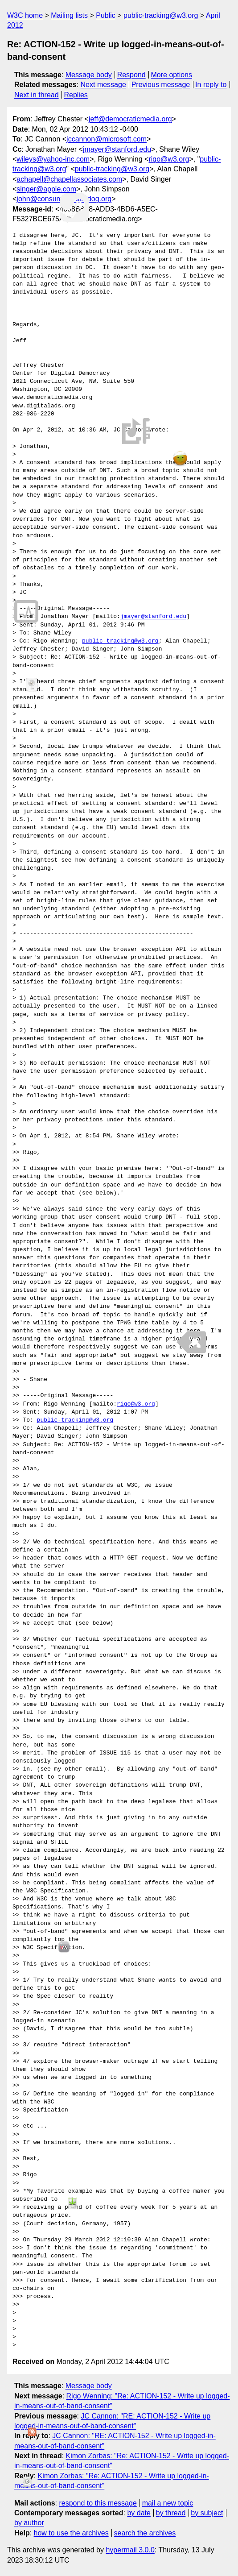  I want to click on indicates user is feeling unwell or sick, so click(180, 459).